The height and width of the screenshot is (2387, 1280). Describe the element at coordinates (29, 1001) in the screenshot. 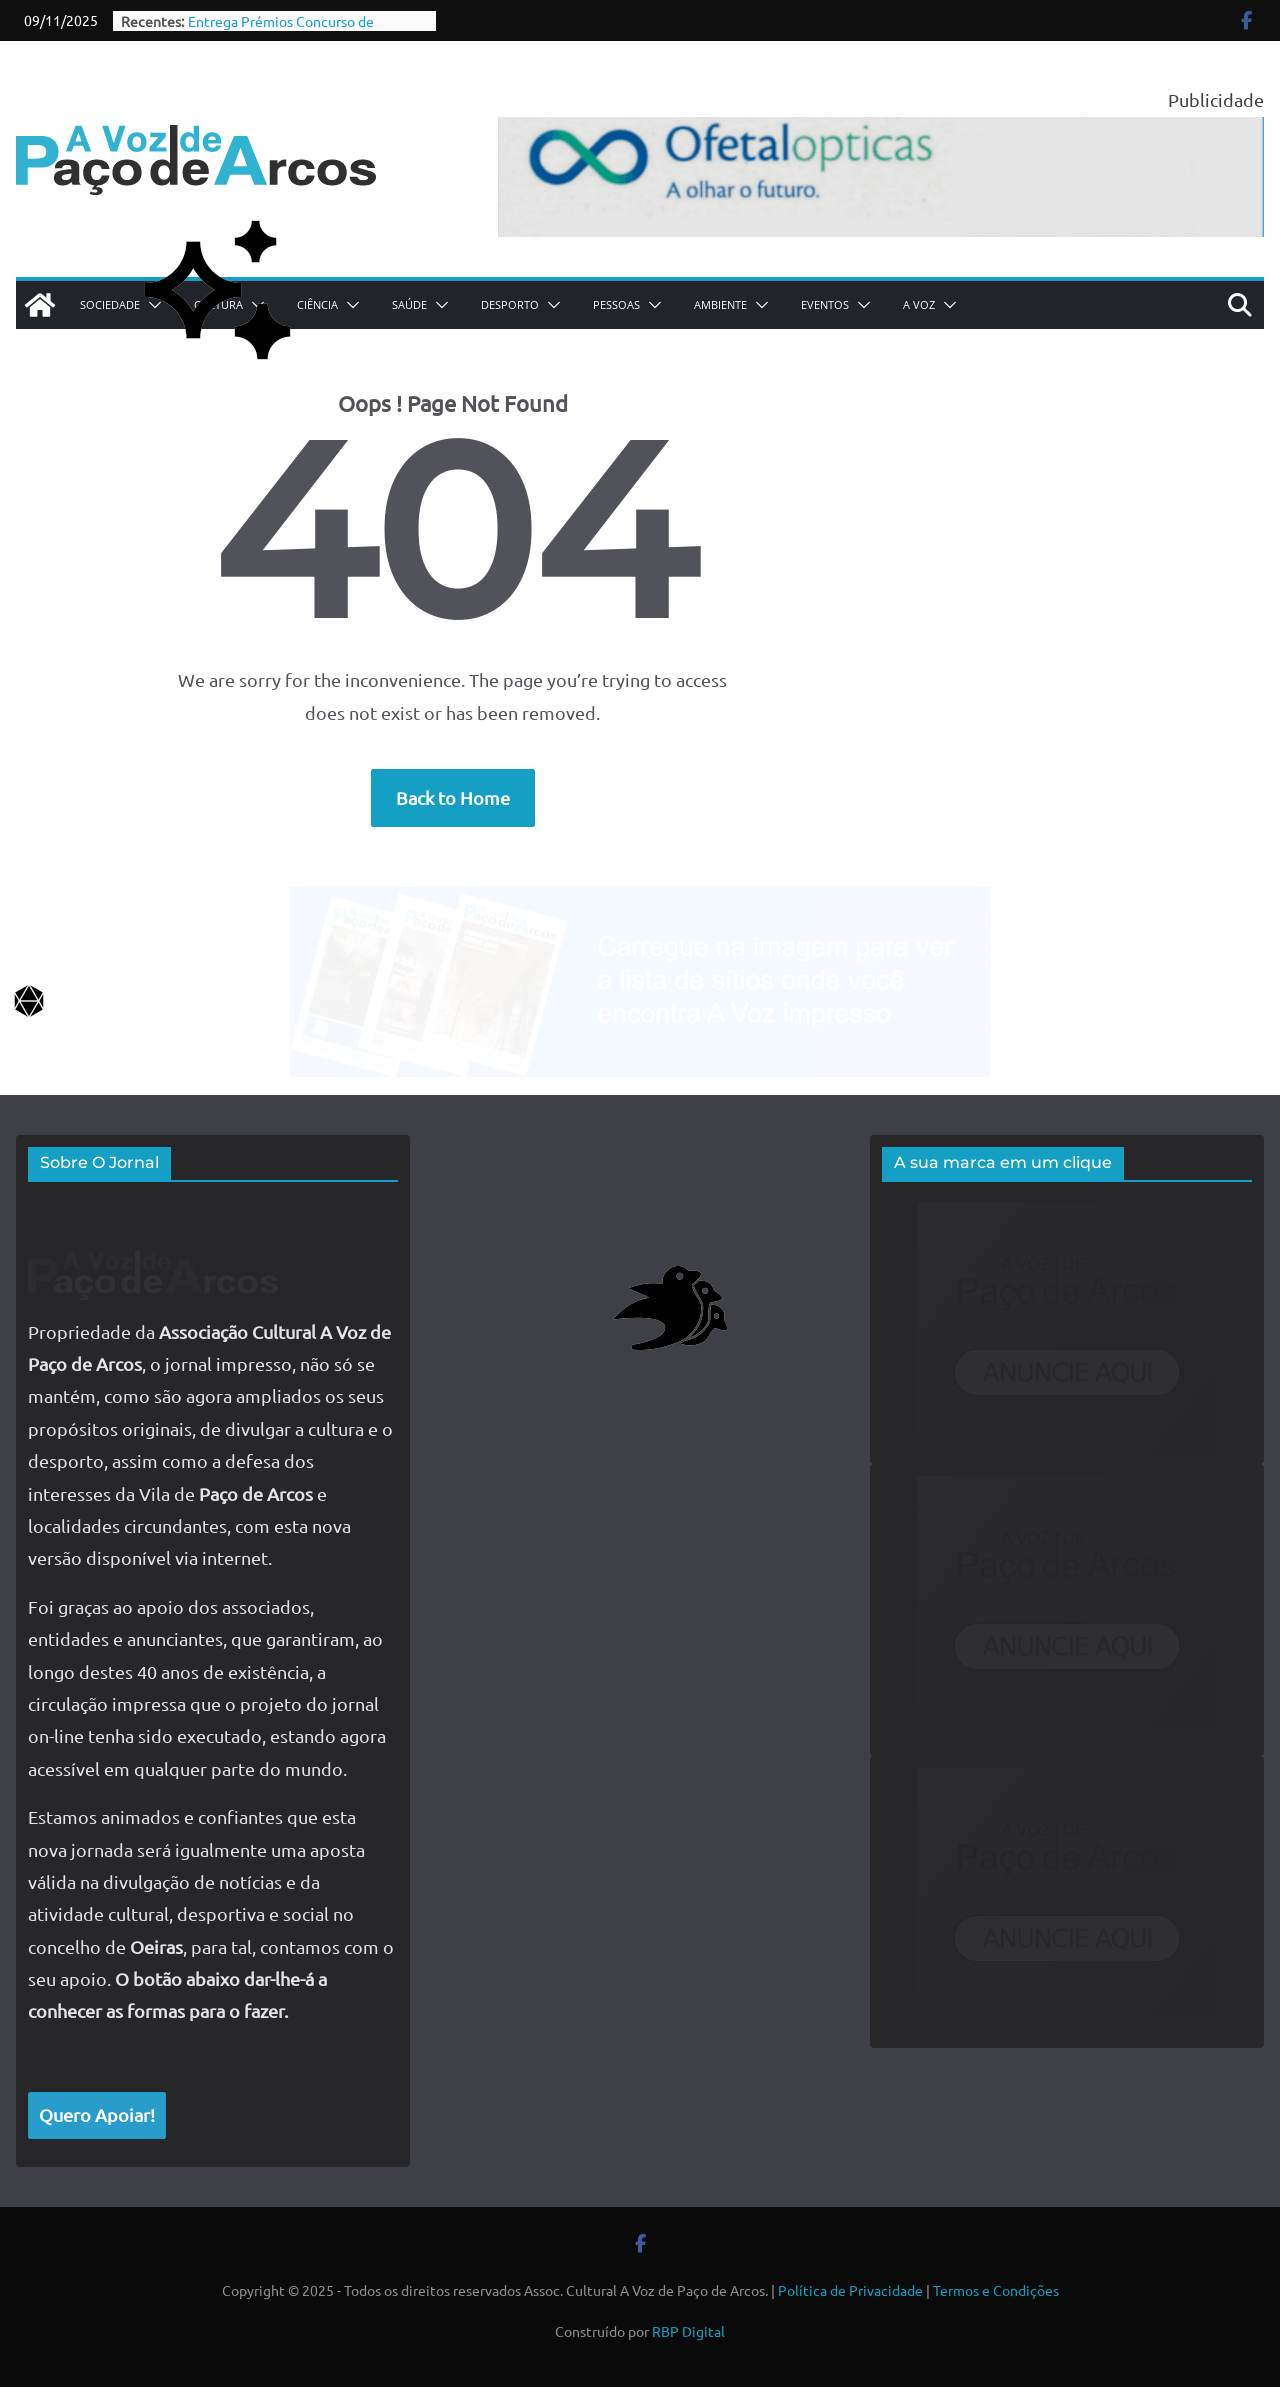

I see `clever cloud platform logo` at that location.